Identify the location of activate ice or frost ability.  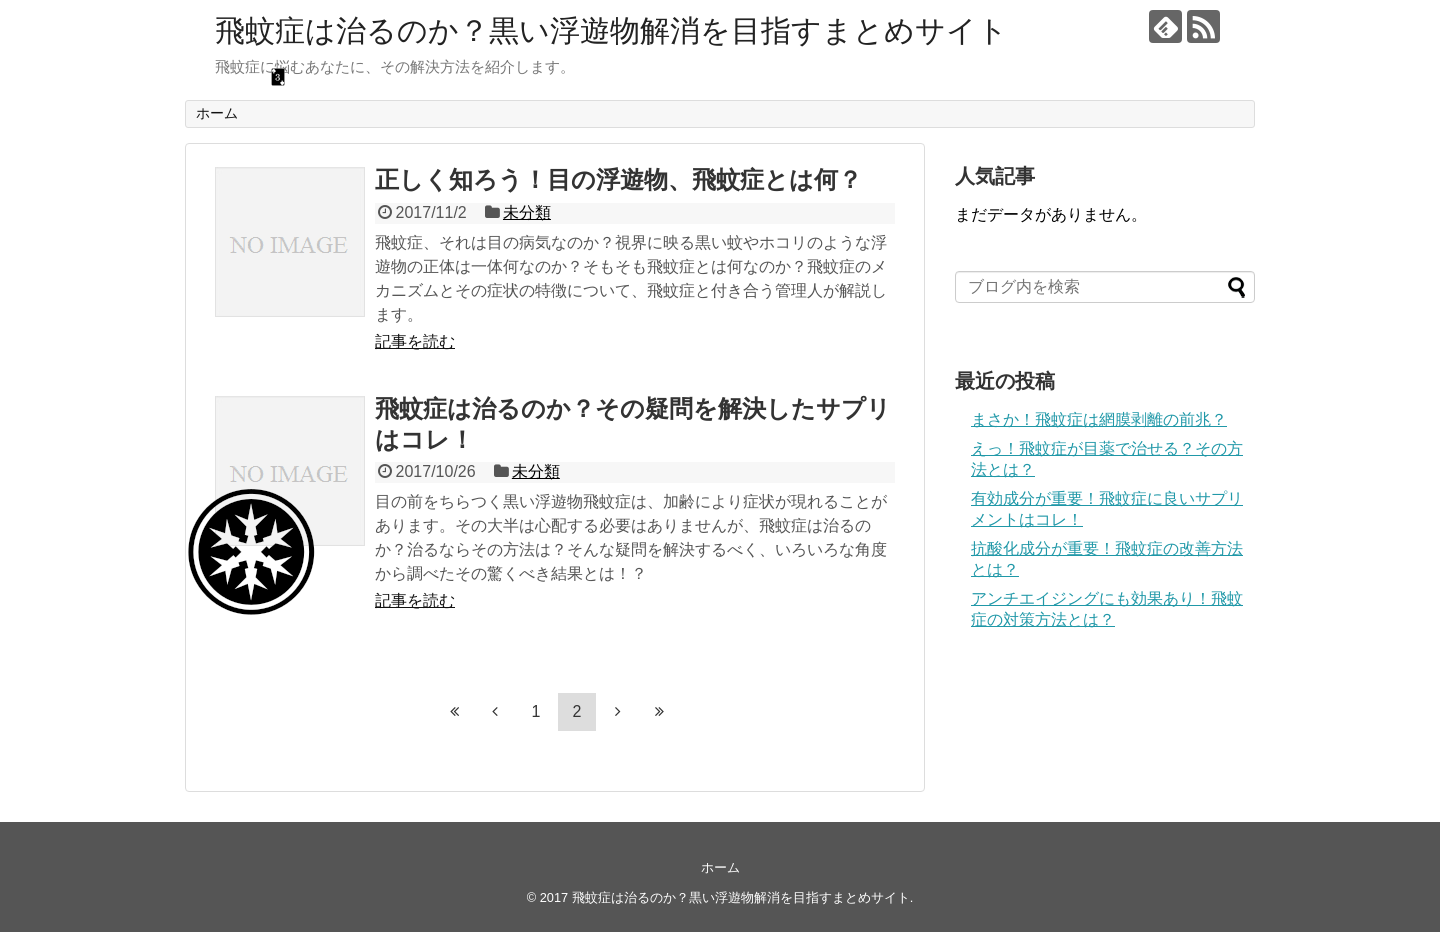
(251, 552).